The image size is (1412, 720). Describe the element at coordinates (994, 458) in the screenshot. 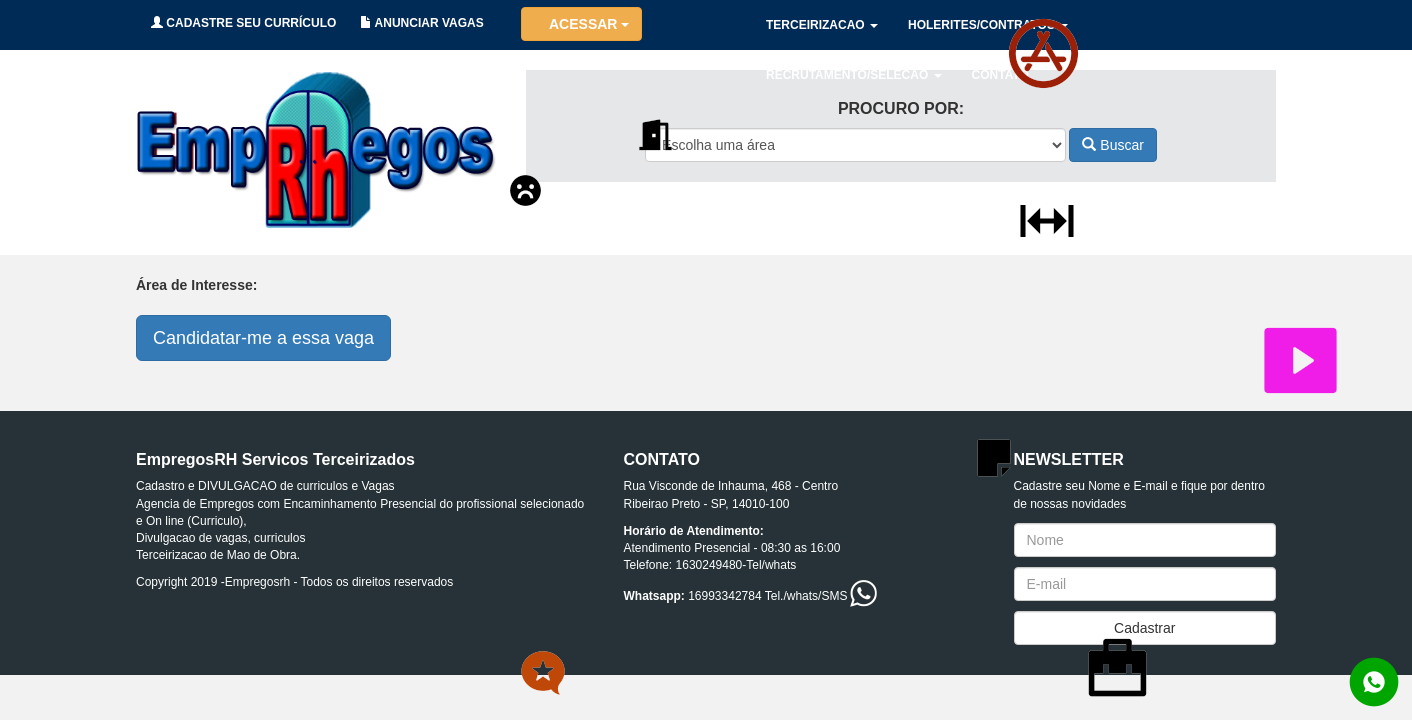

I see `view document or file` at that location.